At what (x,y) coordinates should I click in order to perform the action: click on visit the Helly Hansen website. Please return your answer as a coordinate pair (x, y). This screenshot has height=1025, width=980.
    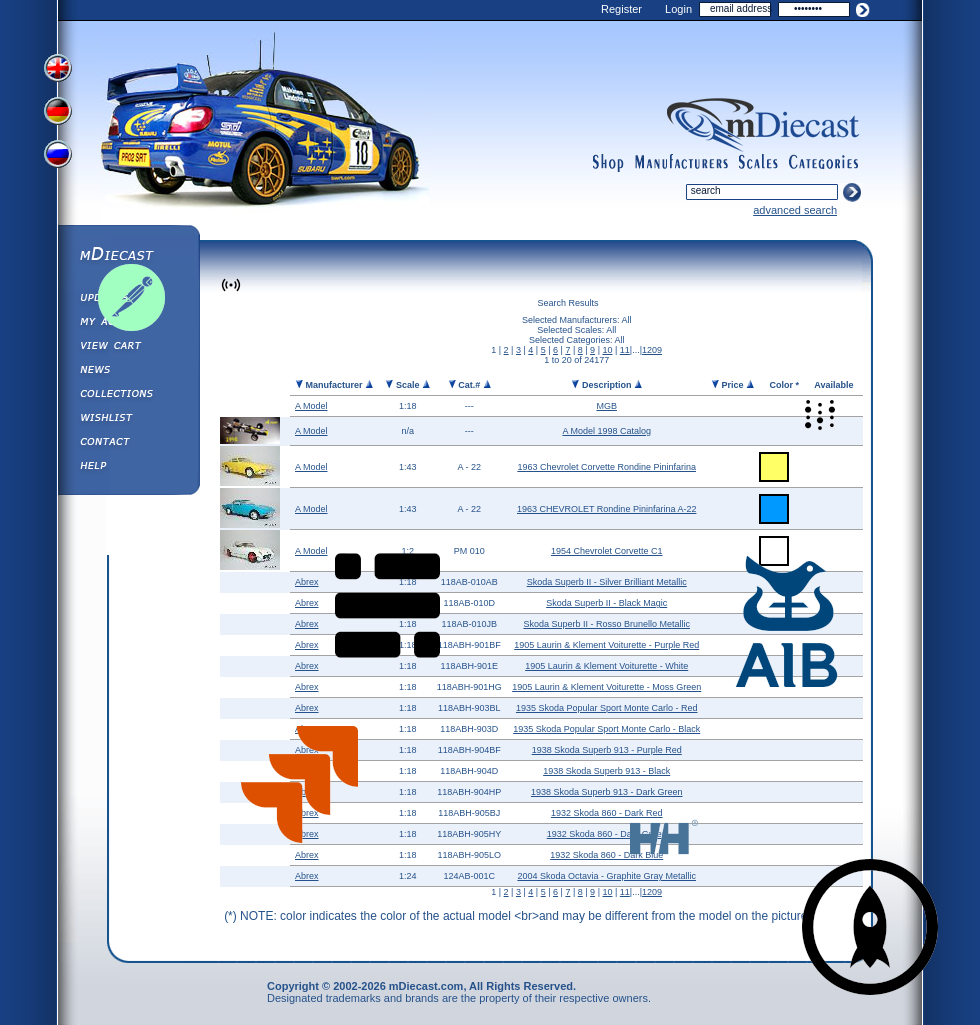
    Looking at the image, I should click on (664, 837).